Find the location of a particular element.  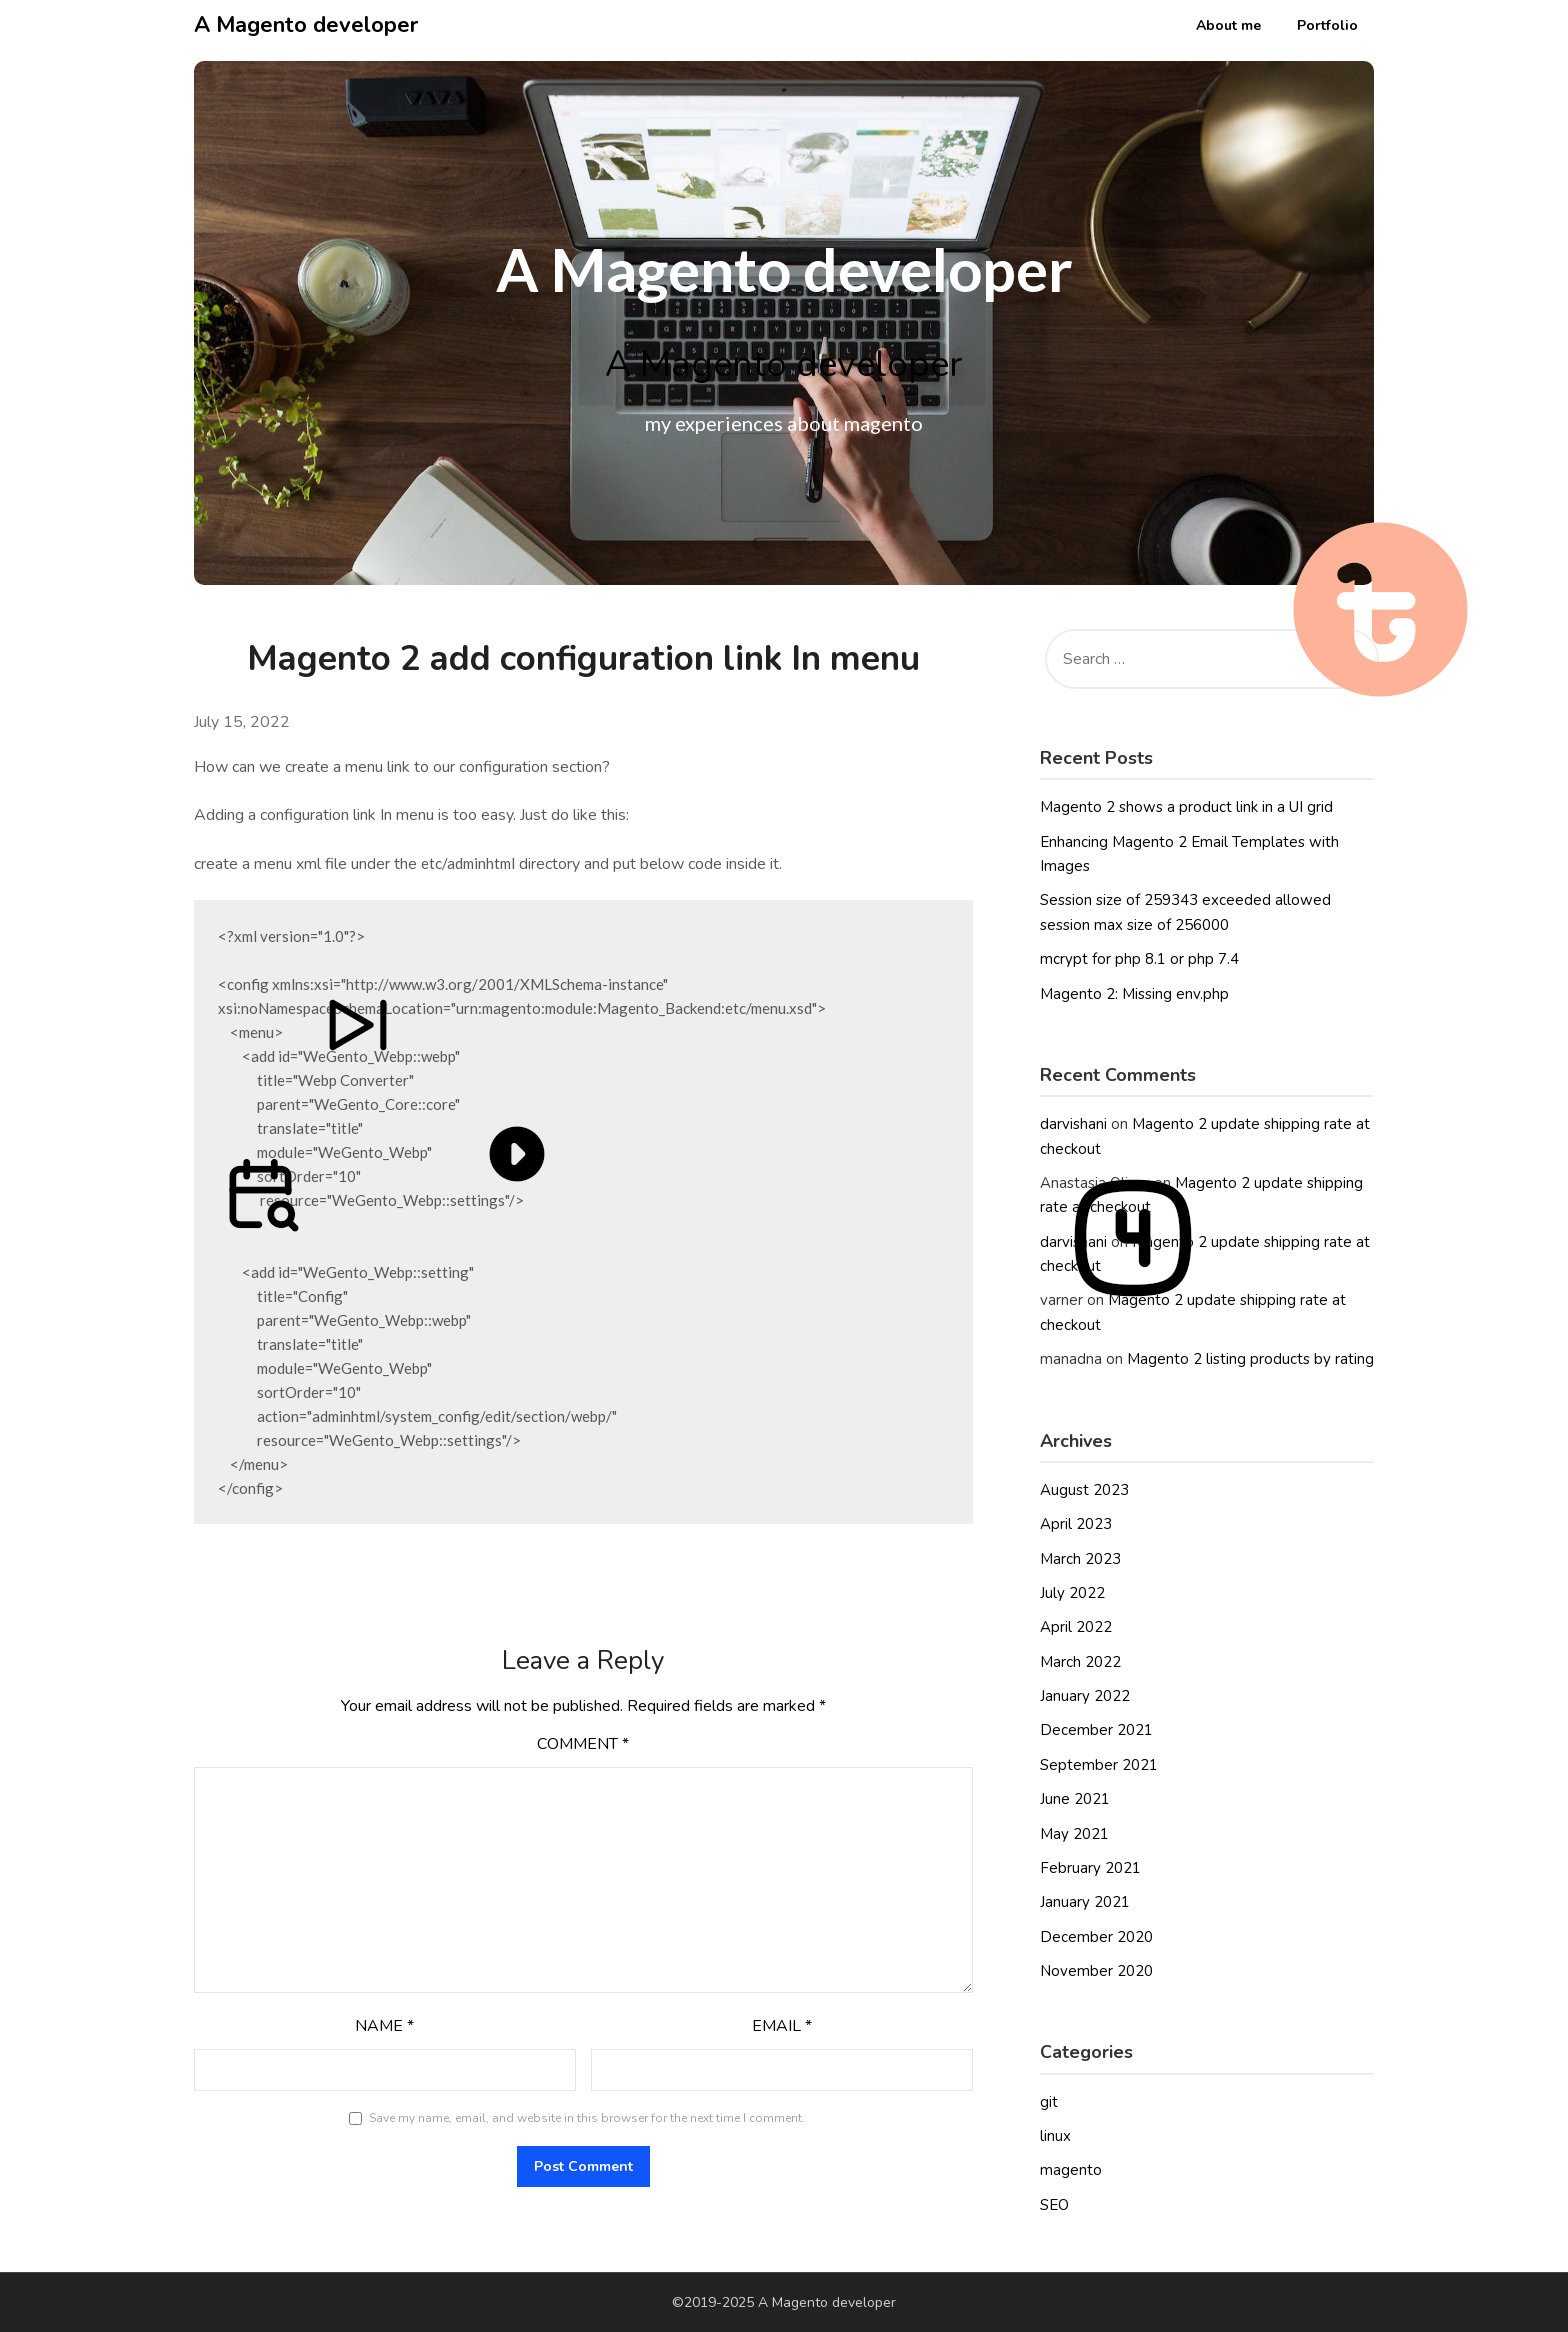

indicates step 4 in a multi-step process is located at coordinates (1133, 1238).